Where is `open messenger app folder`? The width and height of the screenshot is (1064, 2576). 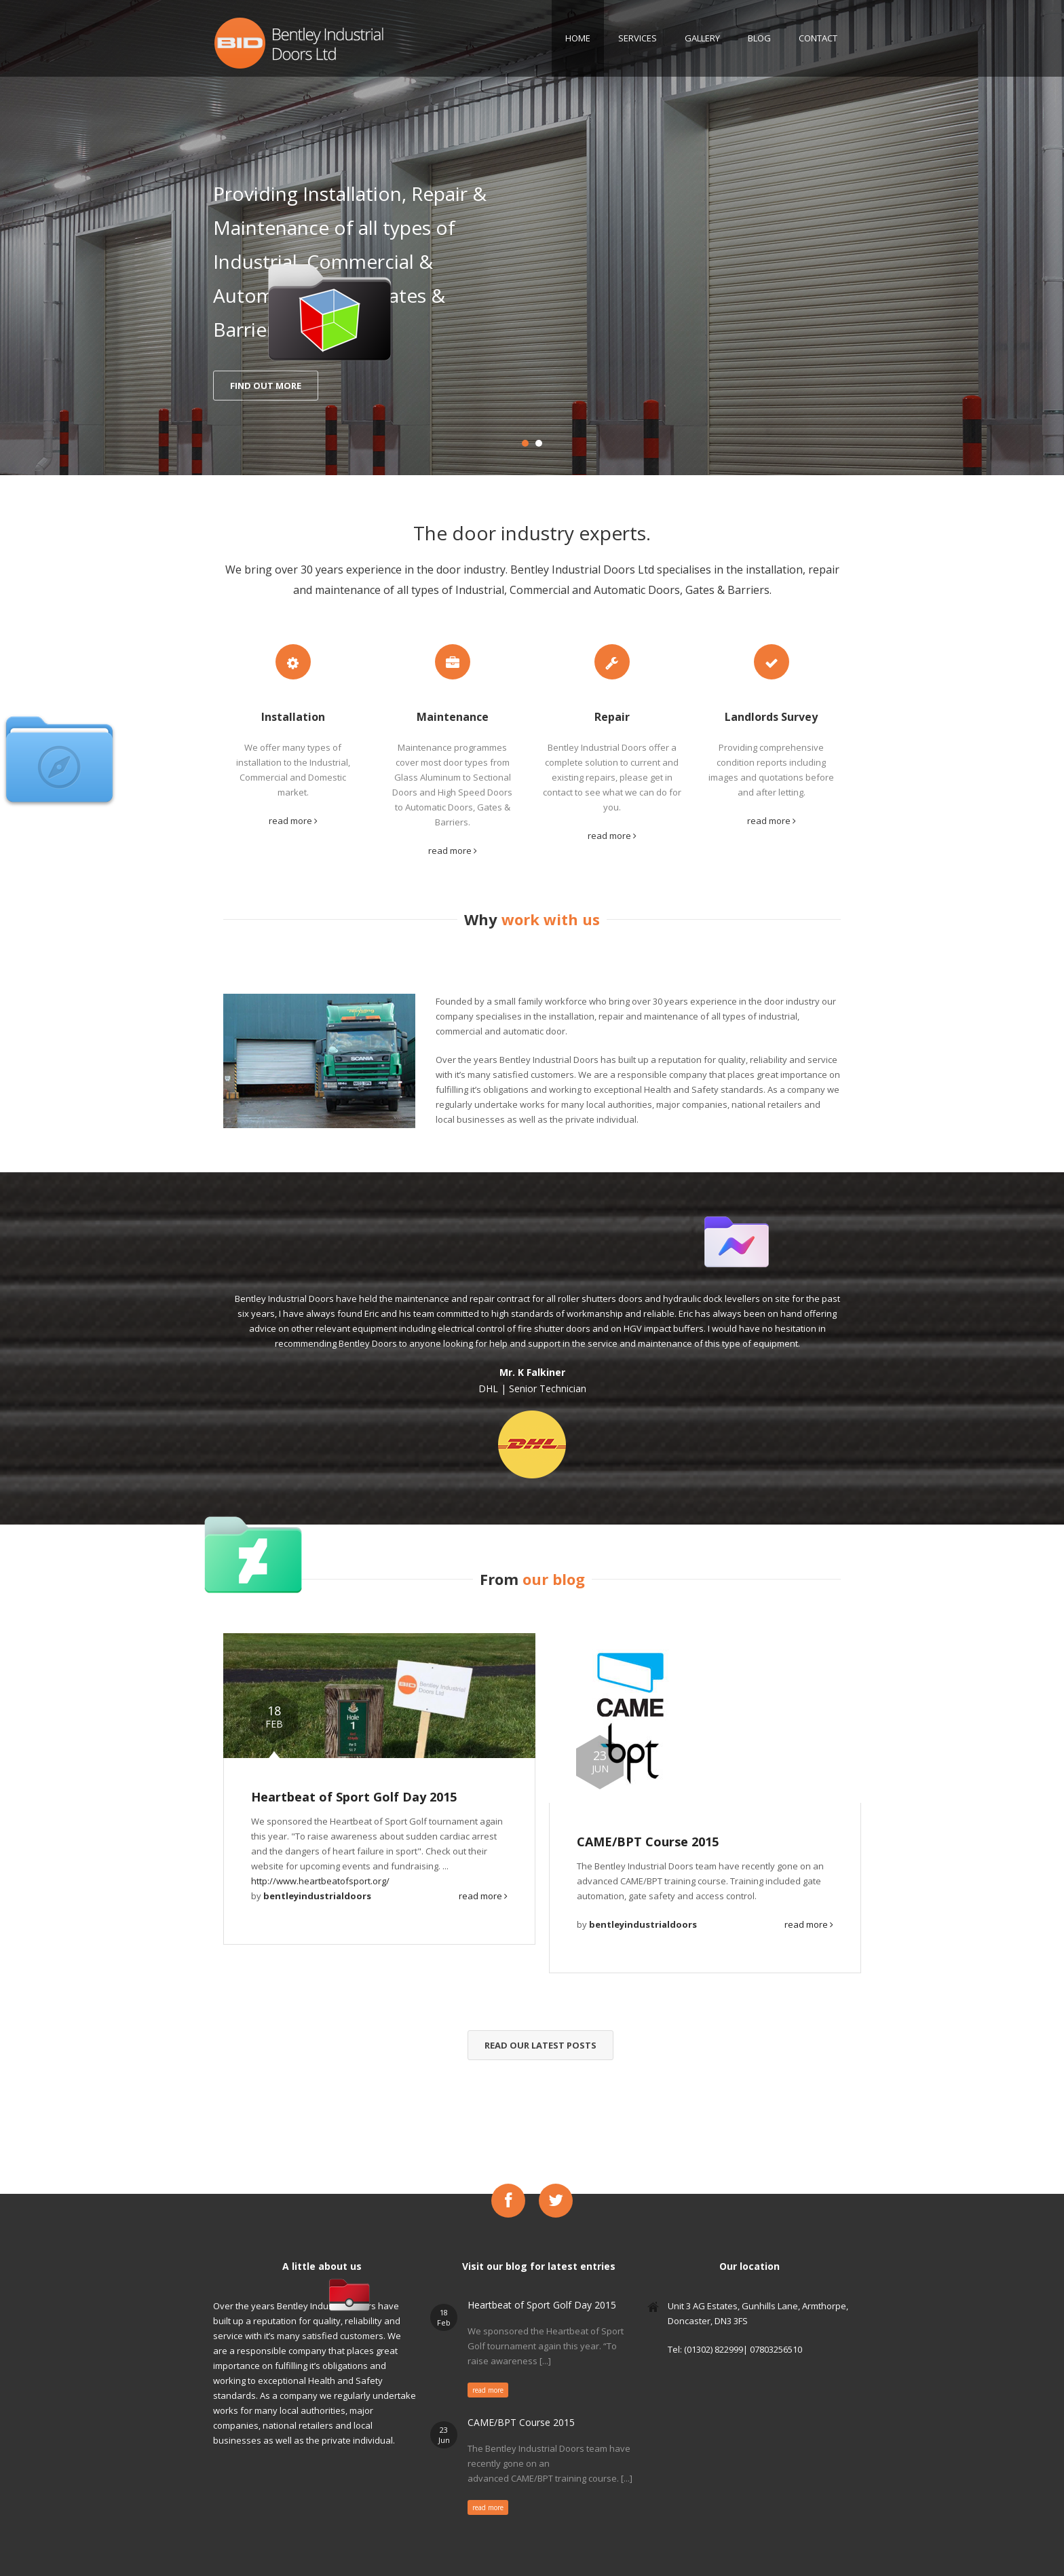 open messenger app folder is located at coordinates (736, 1244).